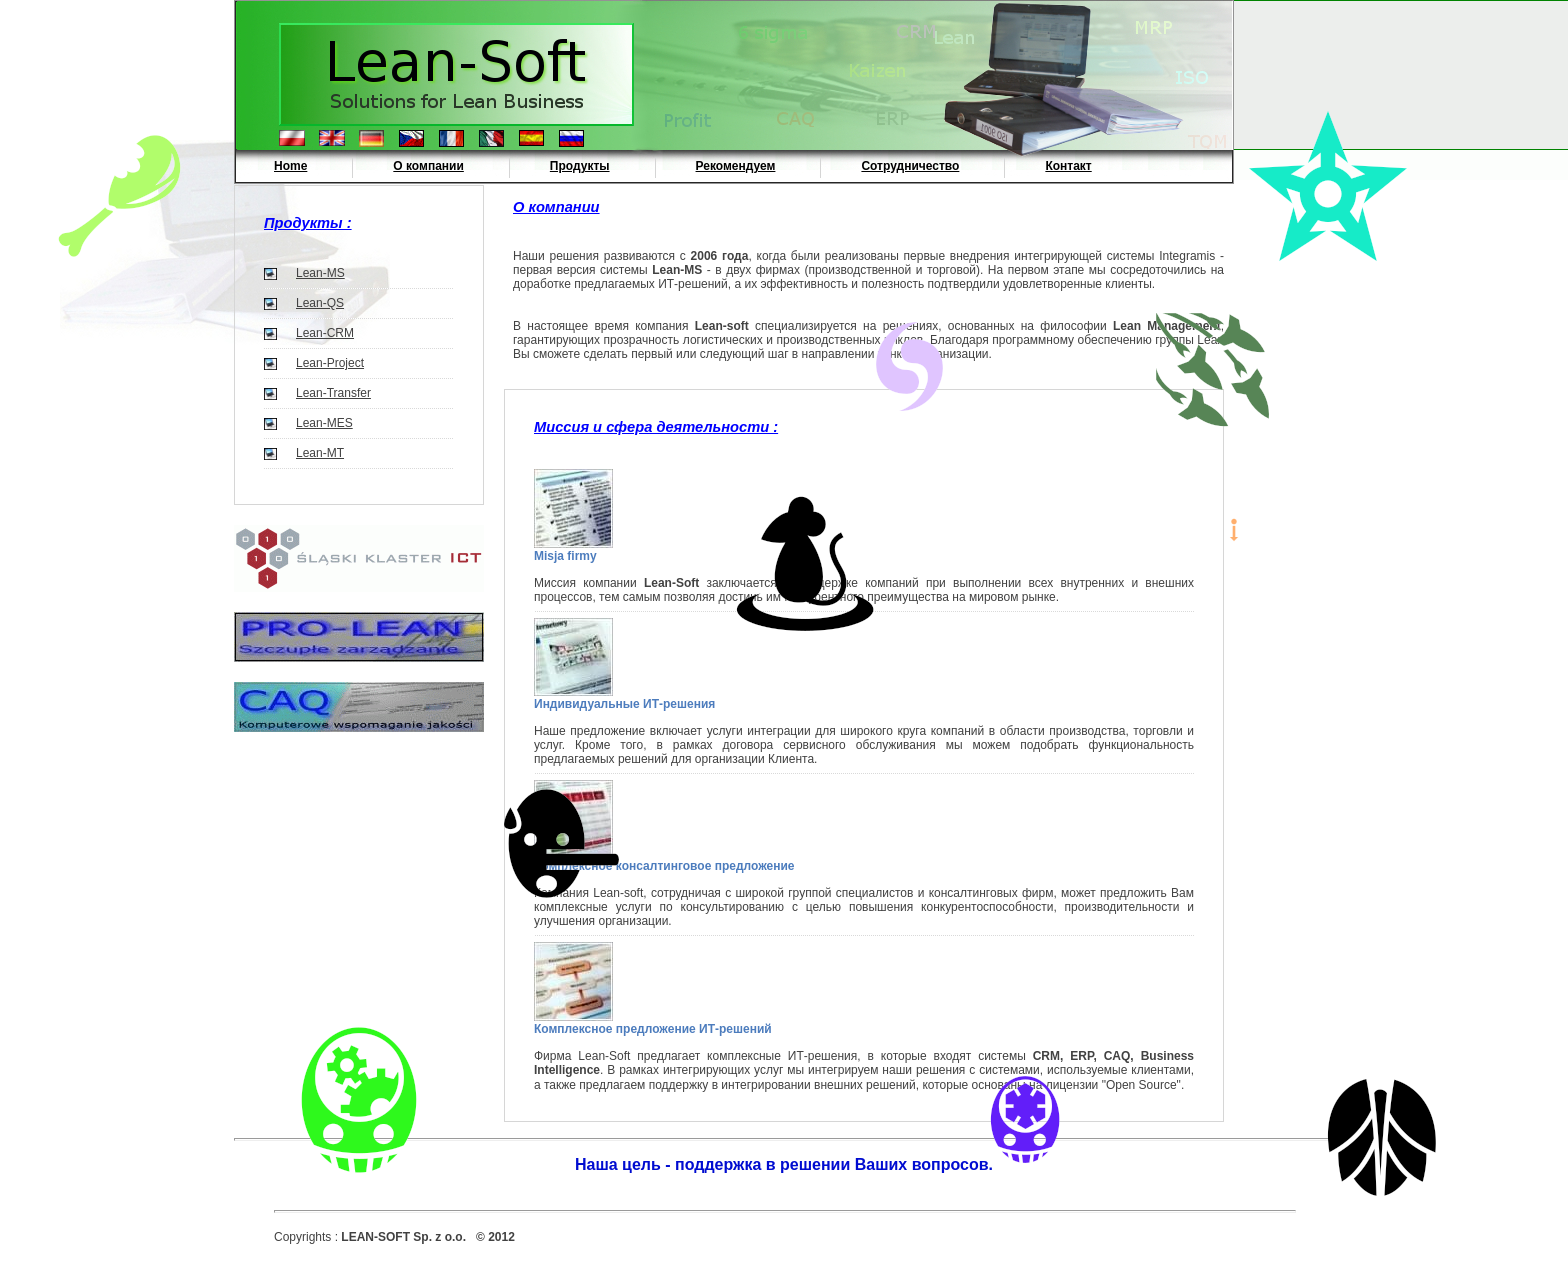 The height and width of the screenshot is (1262, 1568). Describe the element at coordinates (1234, 530) in the screenshot. I see `indicates a falling or dropping action in gameplay` at that location.